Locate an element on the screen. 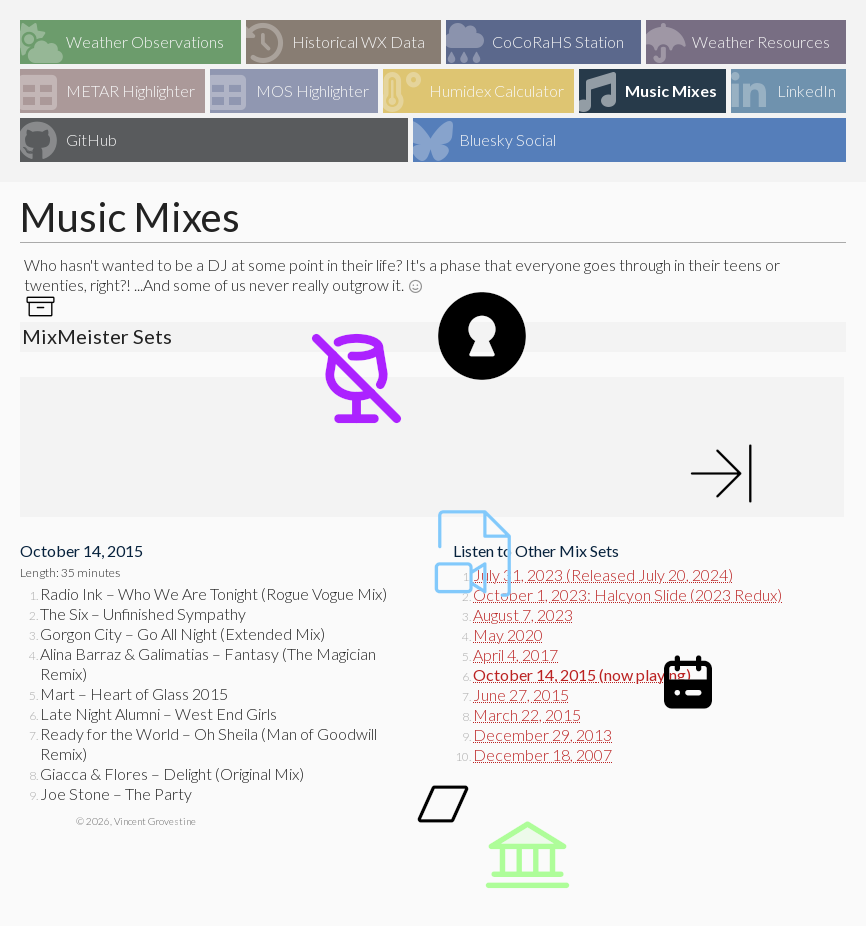 The height and width of the screenshot is (926, 866). select parallelogram shape tool is located at coordinates (443, 804).